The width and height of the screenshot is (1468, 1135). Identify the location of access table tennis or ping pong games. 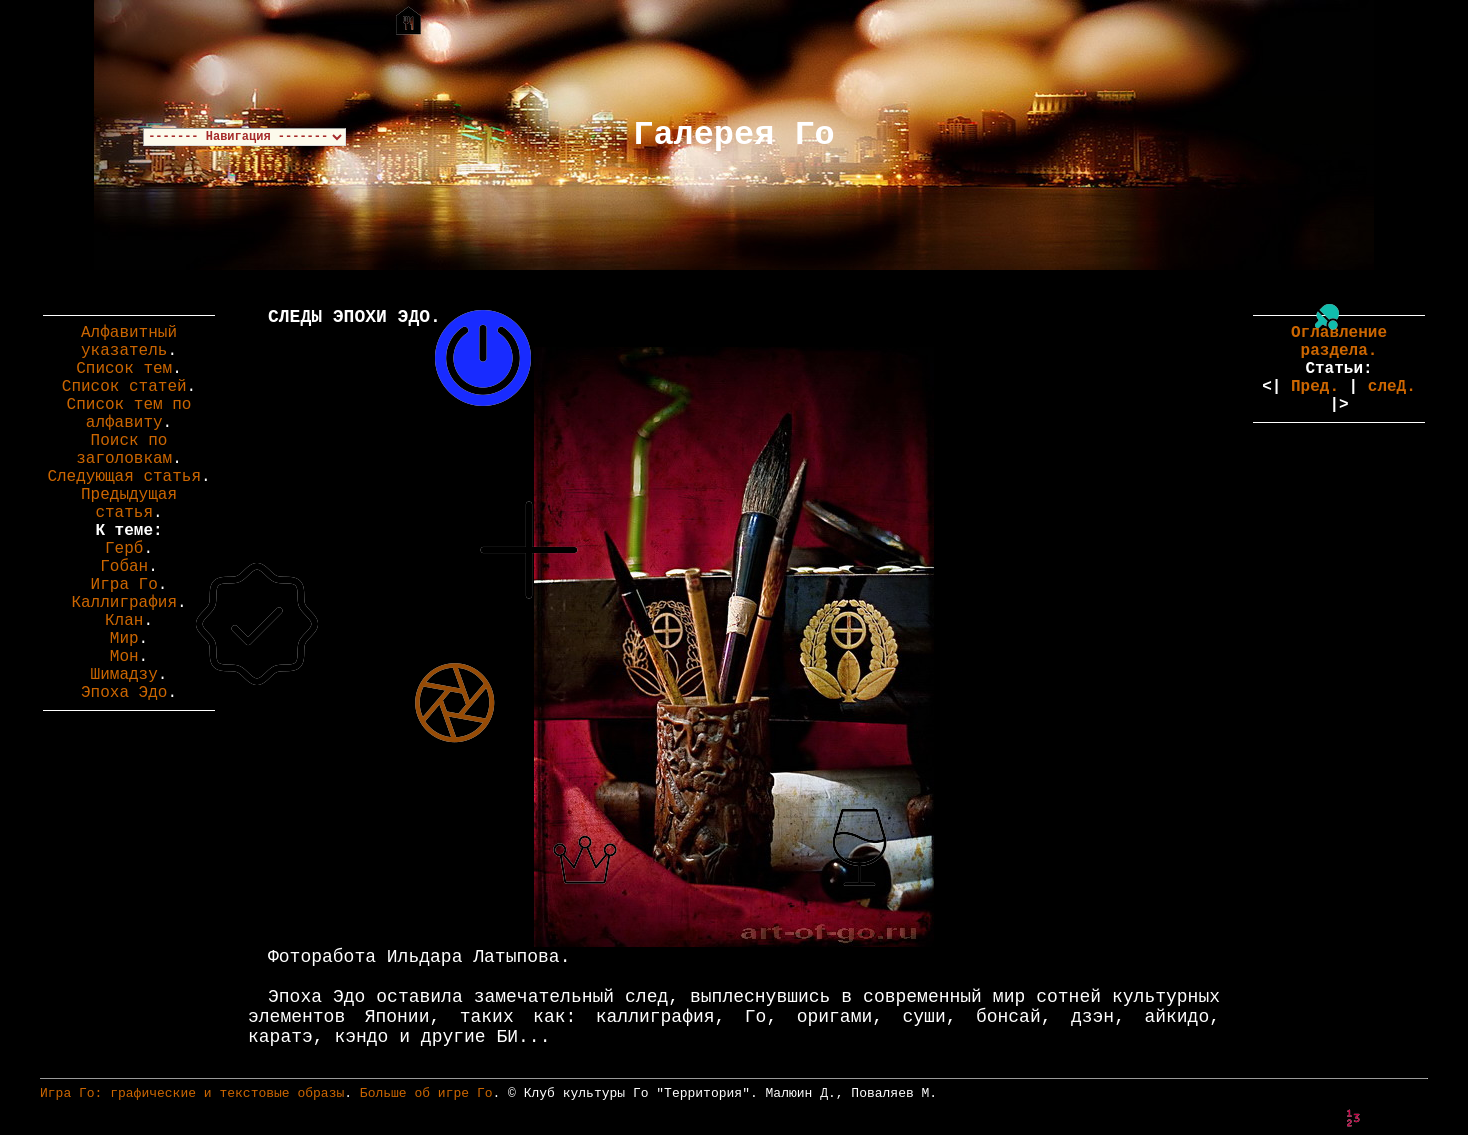
(1327, 316).